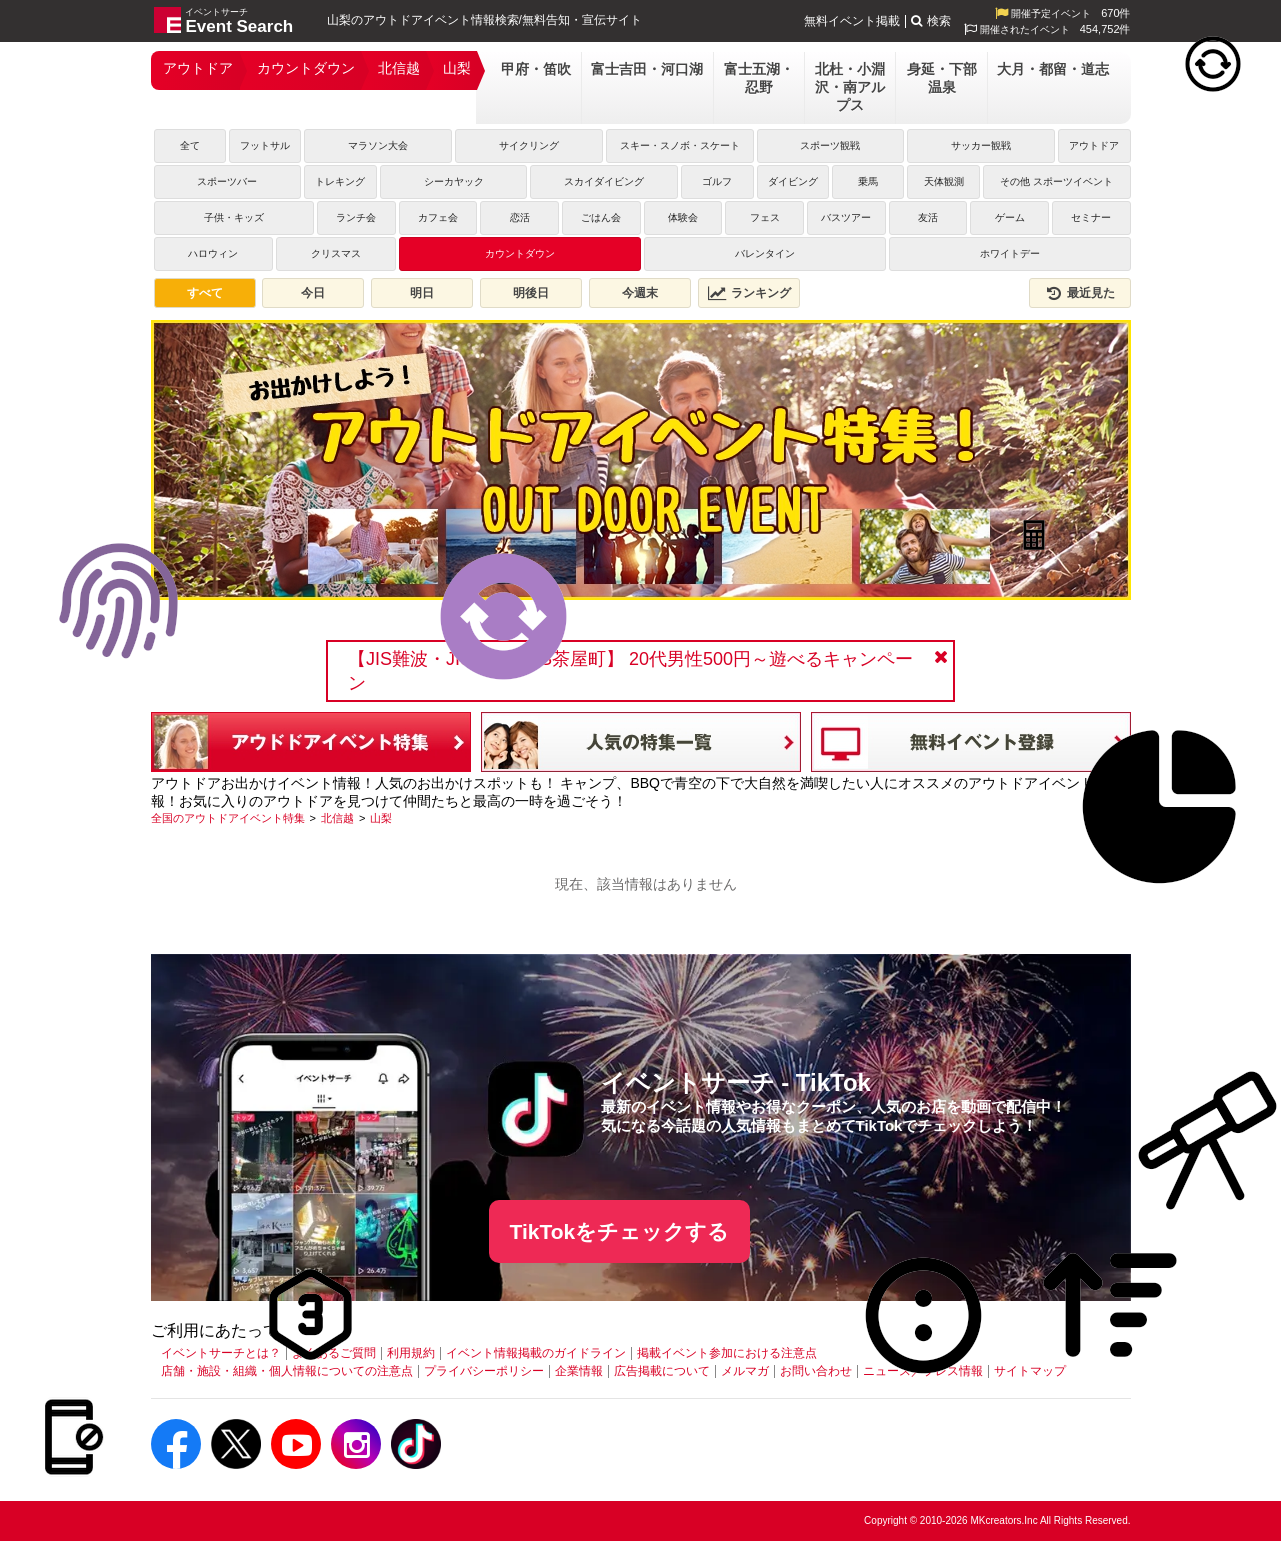 The width and height of the screenshot is (1281, 1541). Describe the element at coordinates (1034, 535) in the screenshot. I see `open the calculator app` at that location.